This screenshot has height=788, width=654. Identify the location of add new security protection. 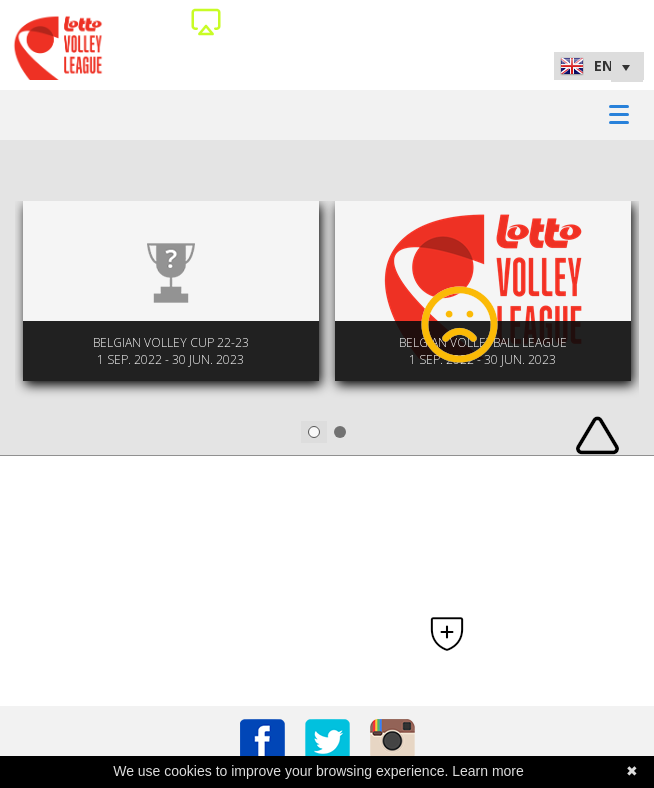
(447, 632).